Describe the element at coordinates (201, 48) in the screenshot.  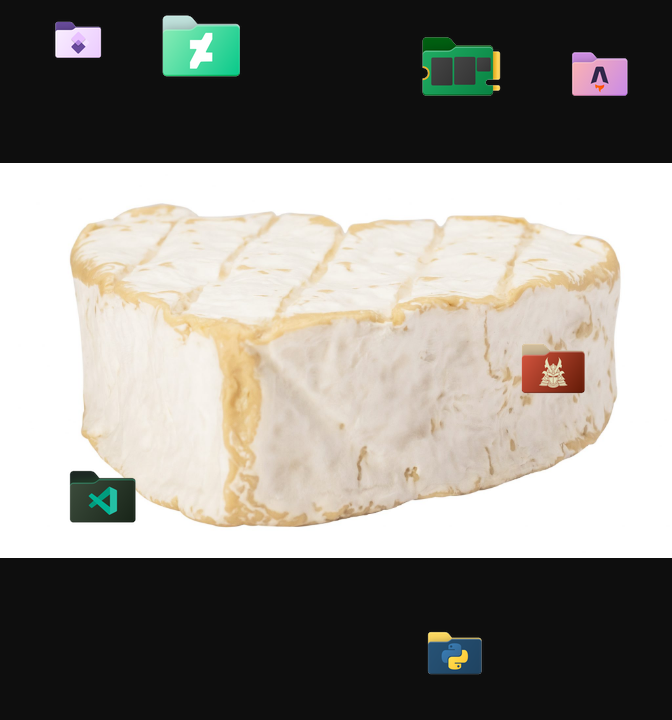
I see `open your DeviantArt downloads folder` at that location.